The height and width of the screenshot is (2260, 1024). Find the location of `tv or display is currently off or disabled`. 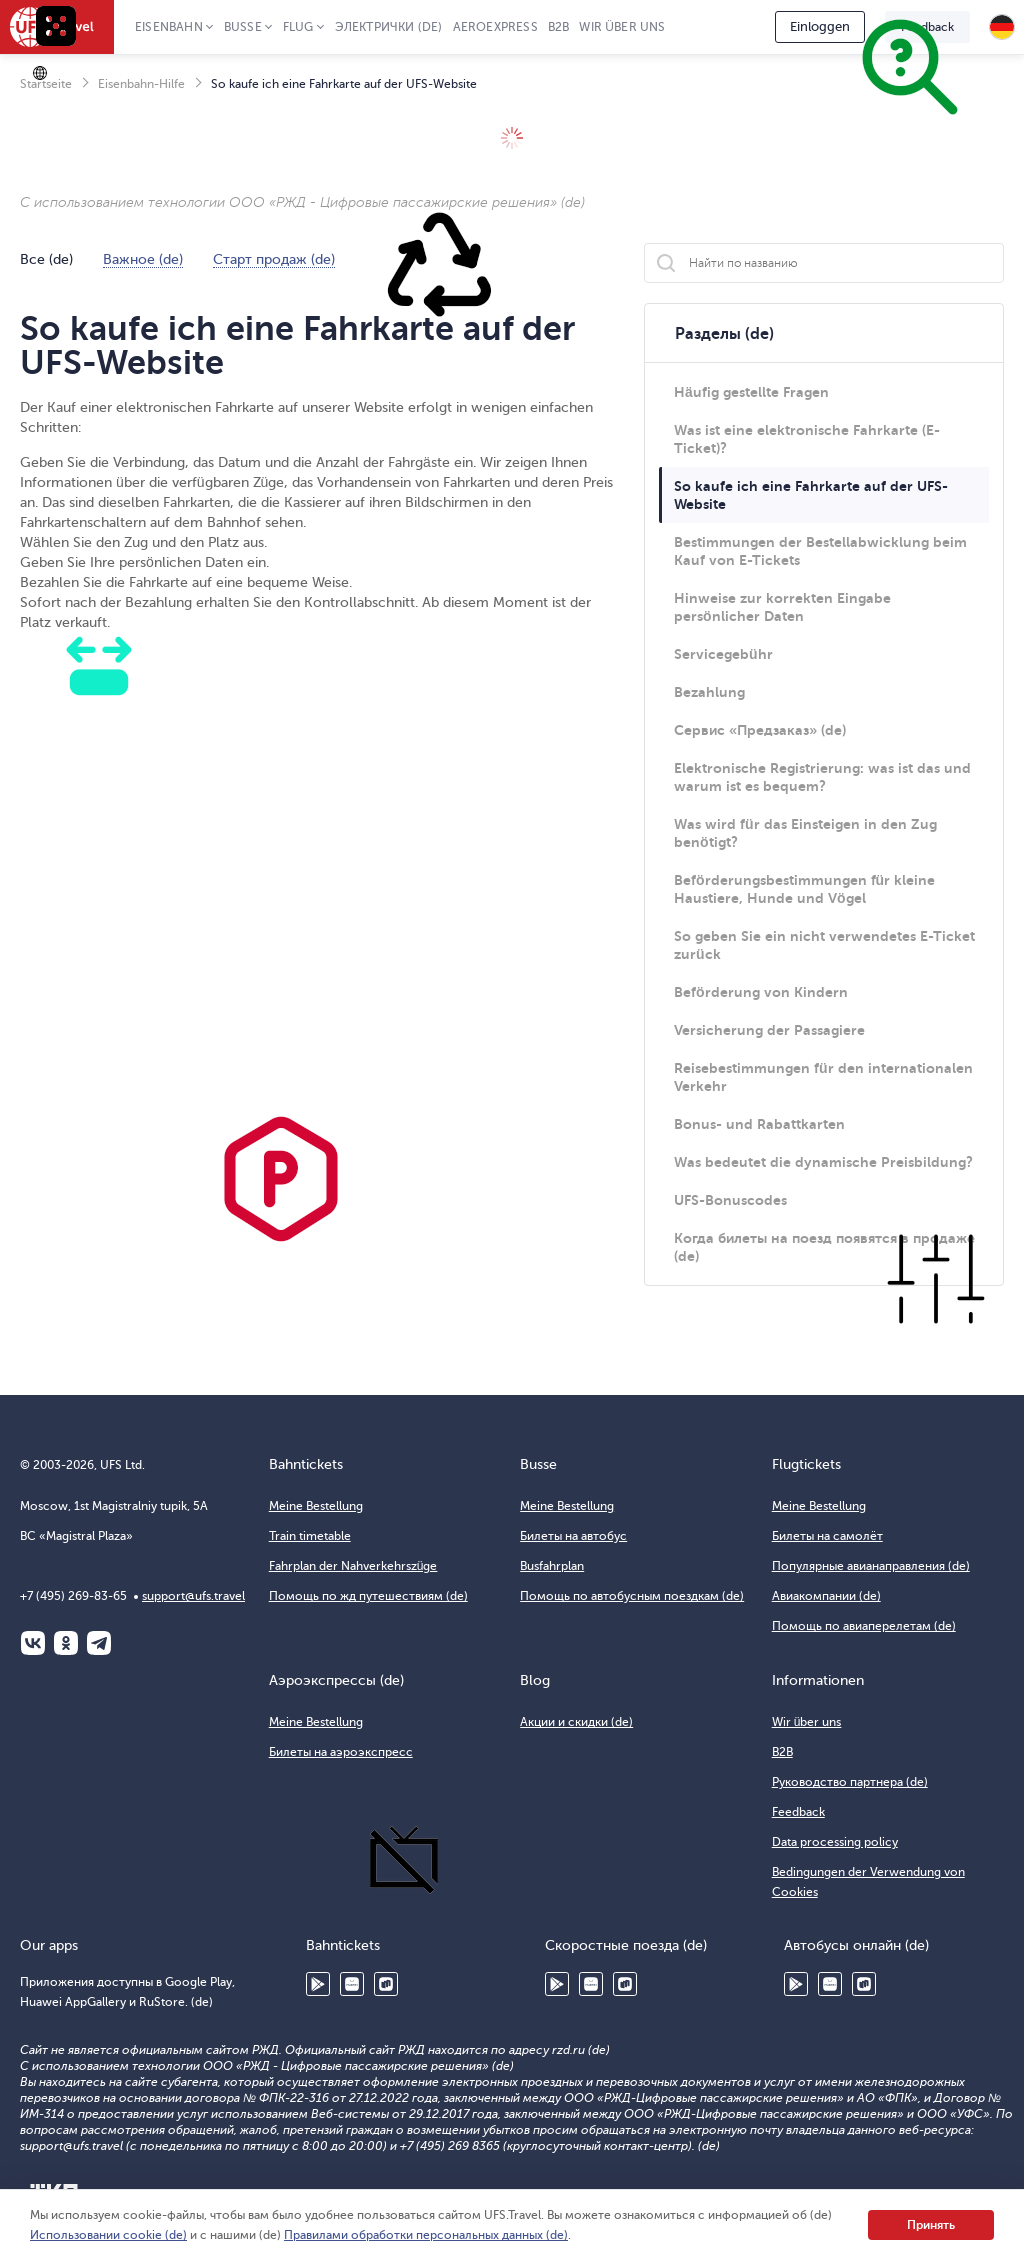

tv or display is currently off or disabled is located at coordinates (404, 1860).